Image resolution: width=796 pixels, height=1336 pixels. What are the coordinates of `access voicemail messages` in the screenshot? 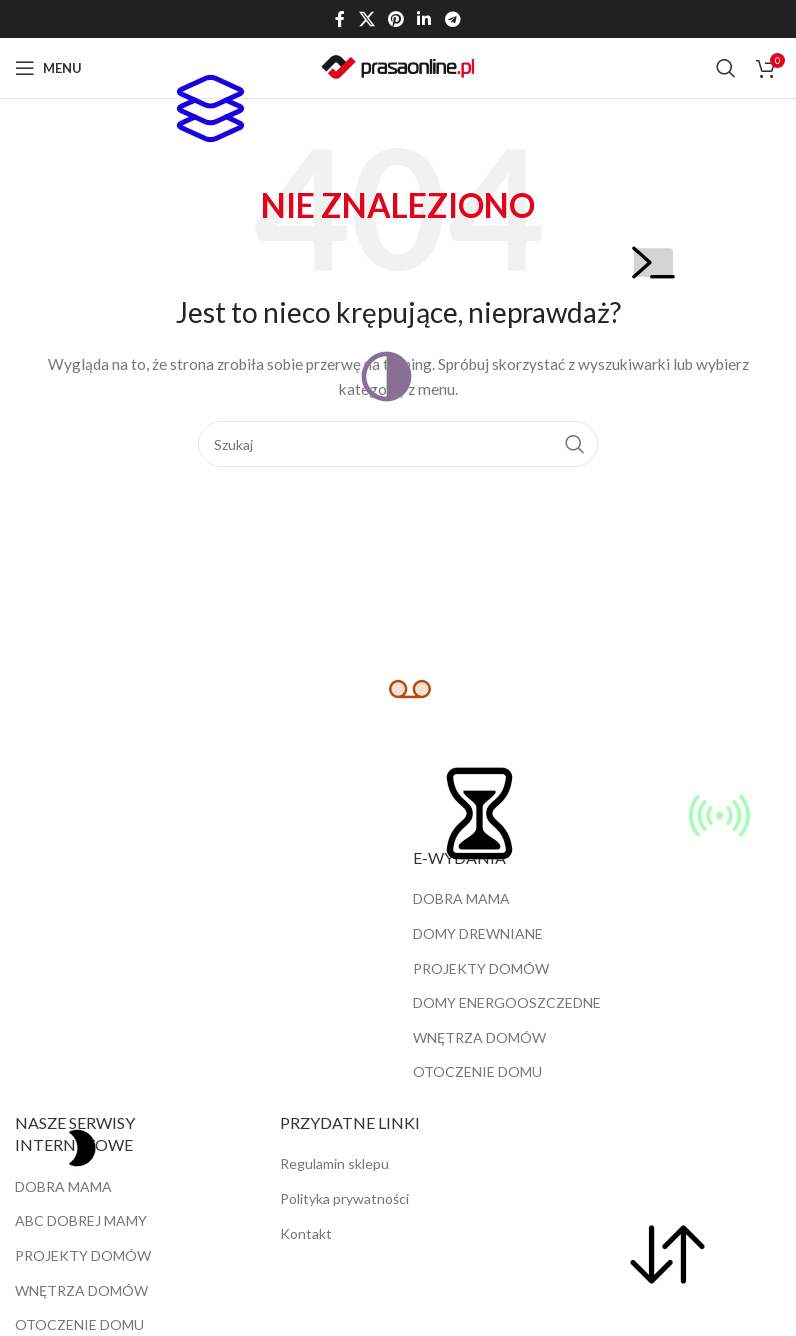 It's located at (410, 689).